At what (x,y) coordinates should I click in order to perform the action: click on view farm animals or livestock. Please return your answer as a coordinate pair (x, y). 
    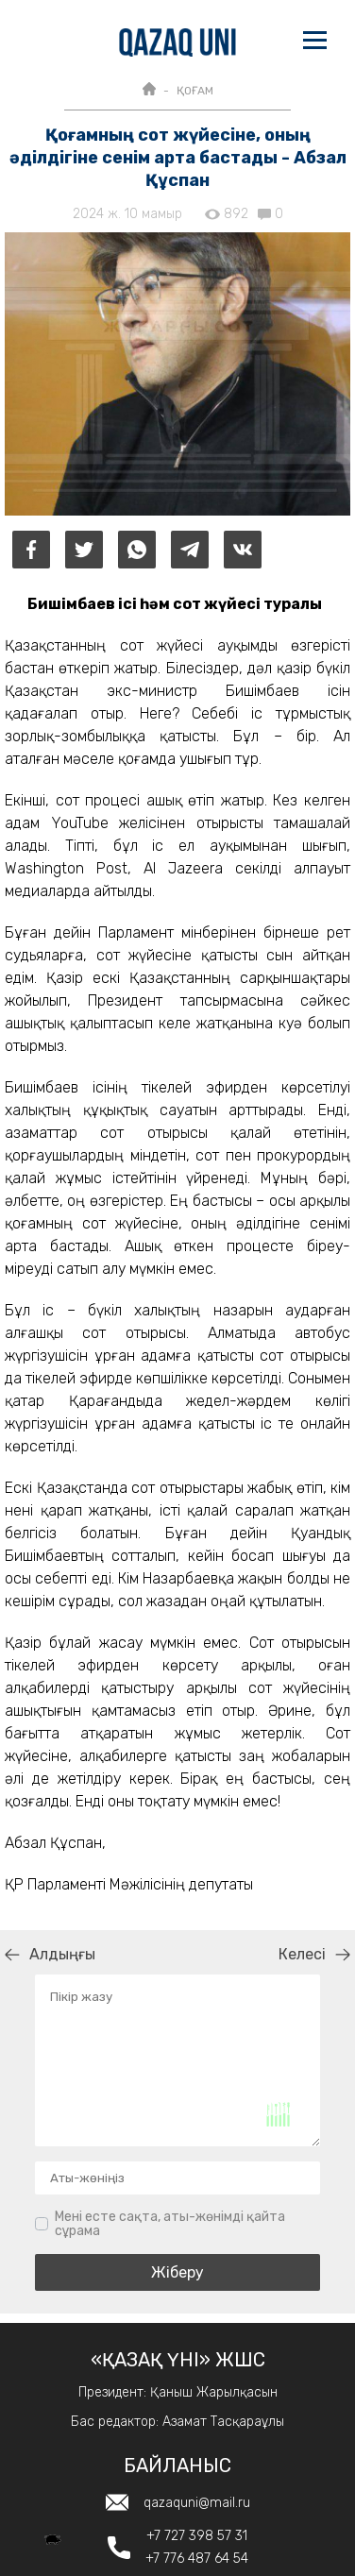
    Looking at the image, I should click on (52, 2539).